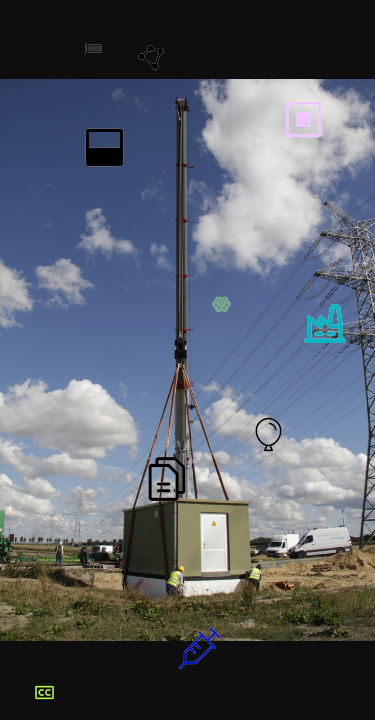 This screenshot has height=720, width=375. What do you see at coordinates (325, 325) in the screenshot?
I see `view manufacturing or production settings` at bounding box center [325, 325].